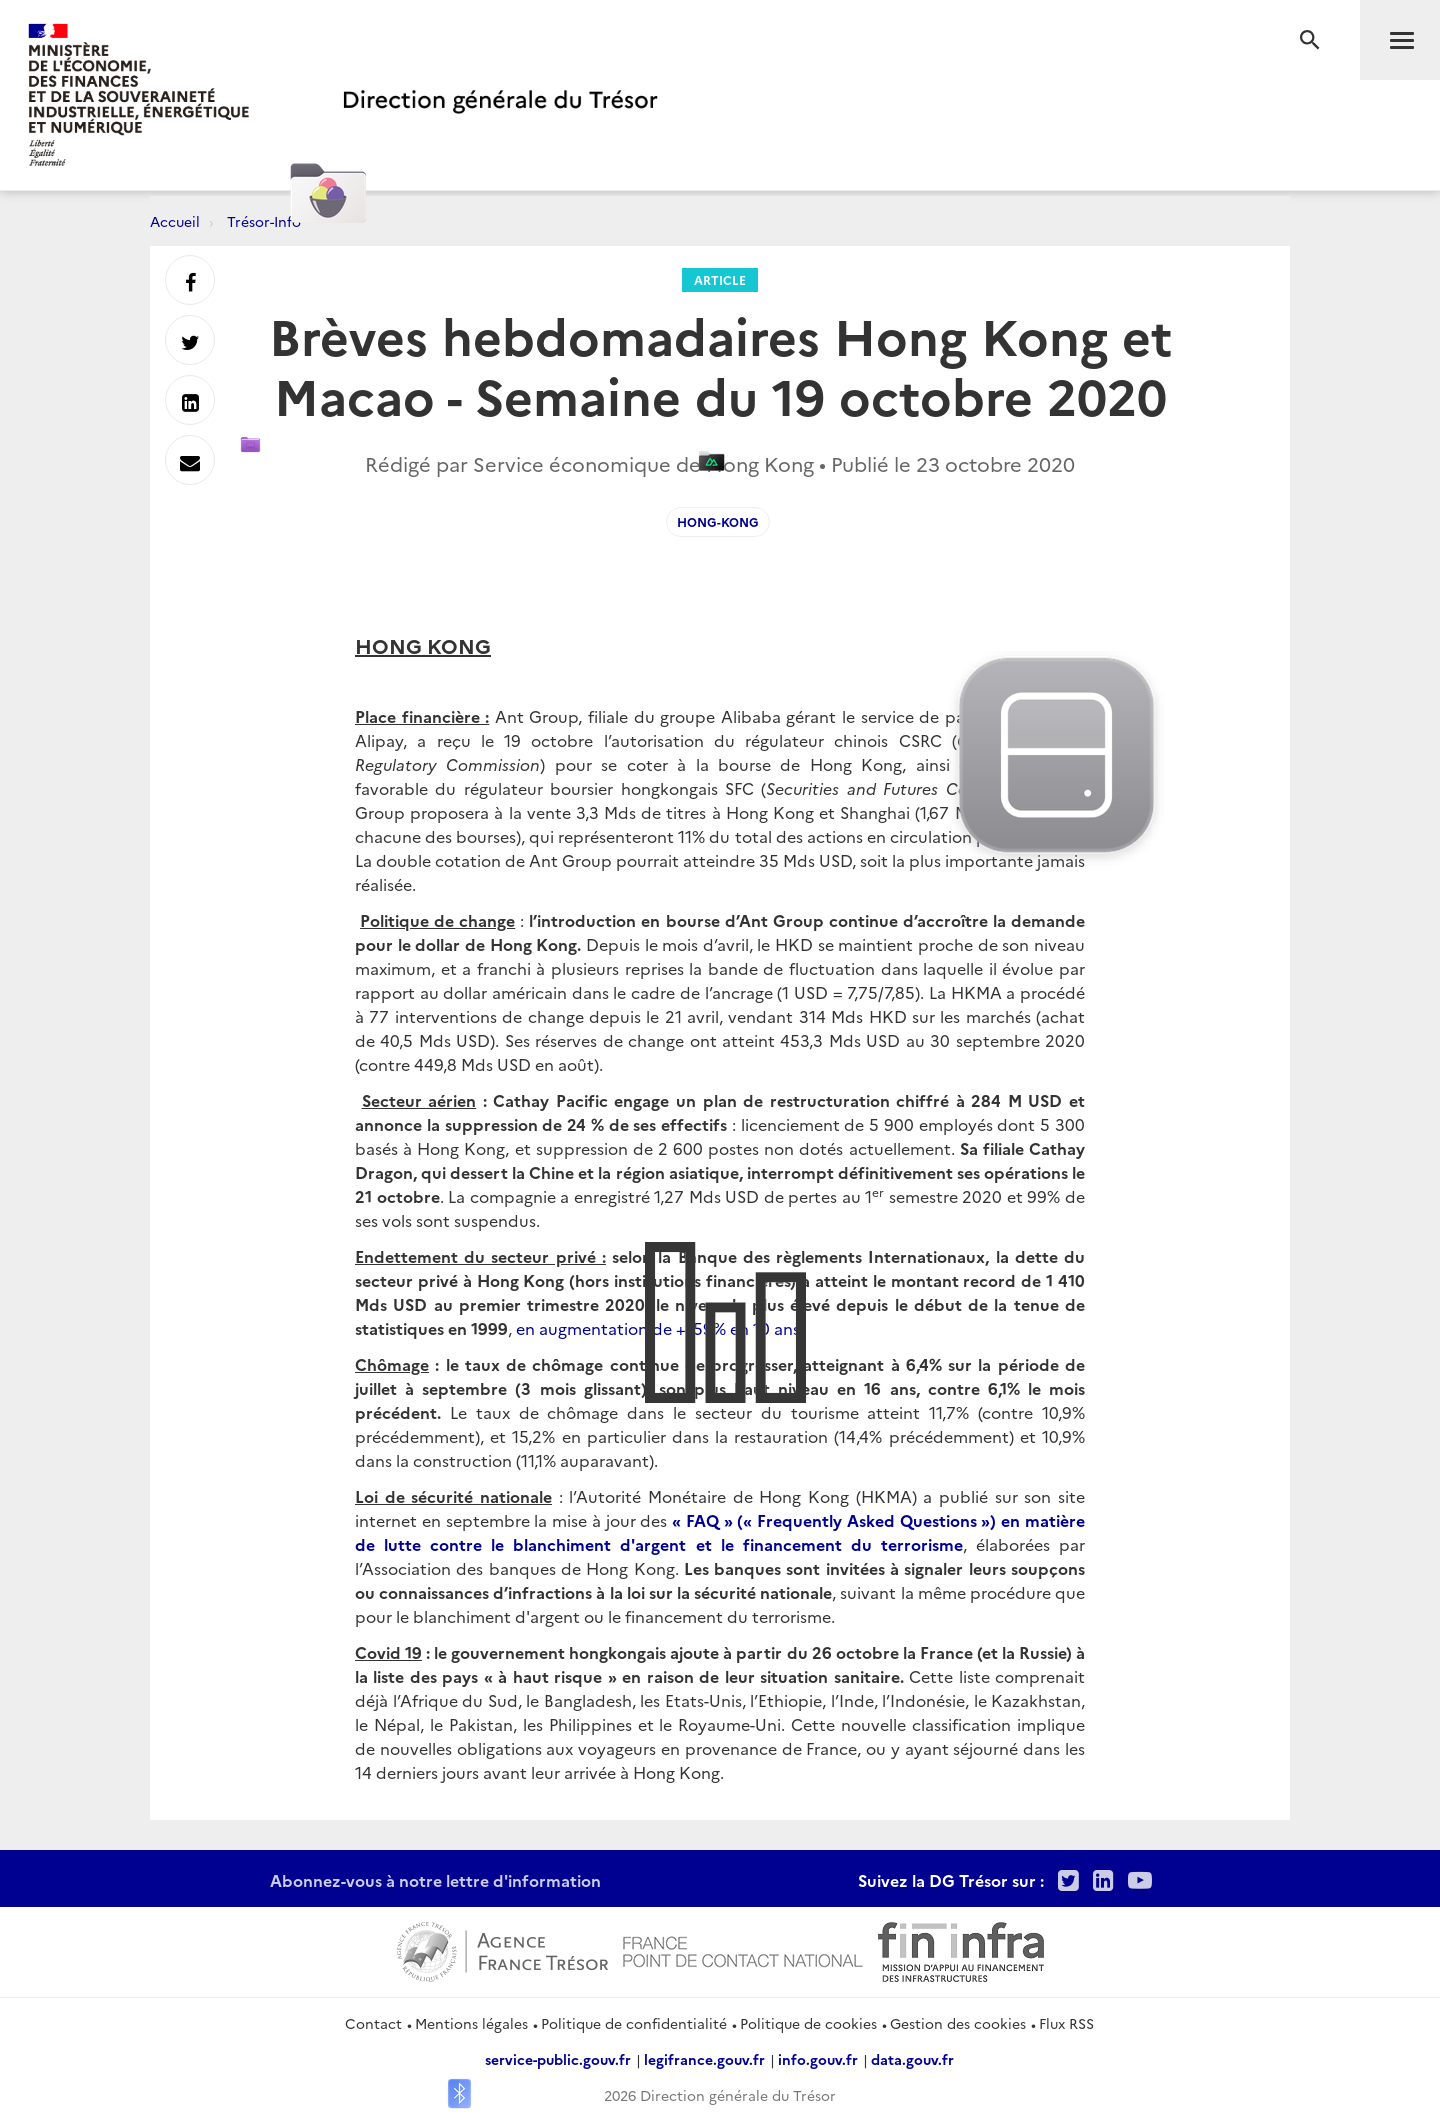  I want to click on access scanner device preferences, so click(1056, 758).